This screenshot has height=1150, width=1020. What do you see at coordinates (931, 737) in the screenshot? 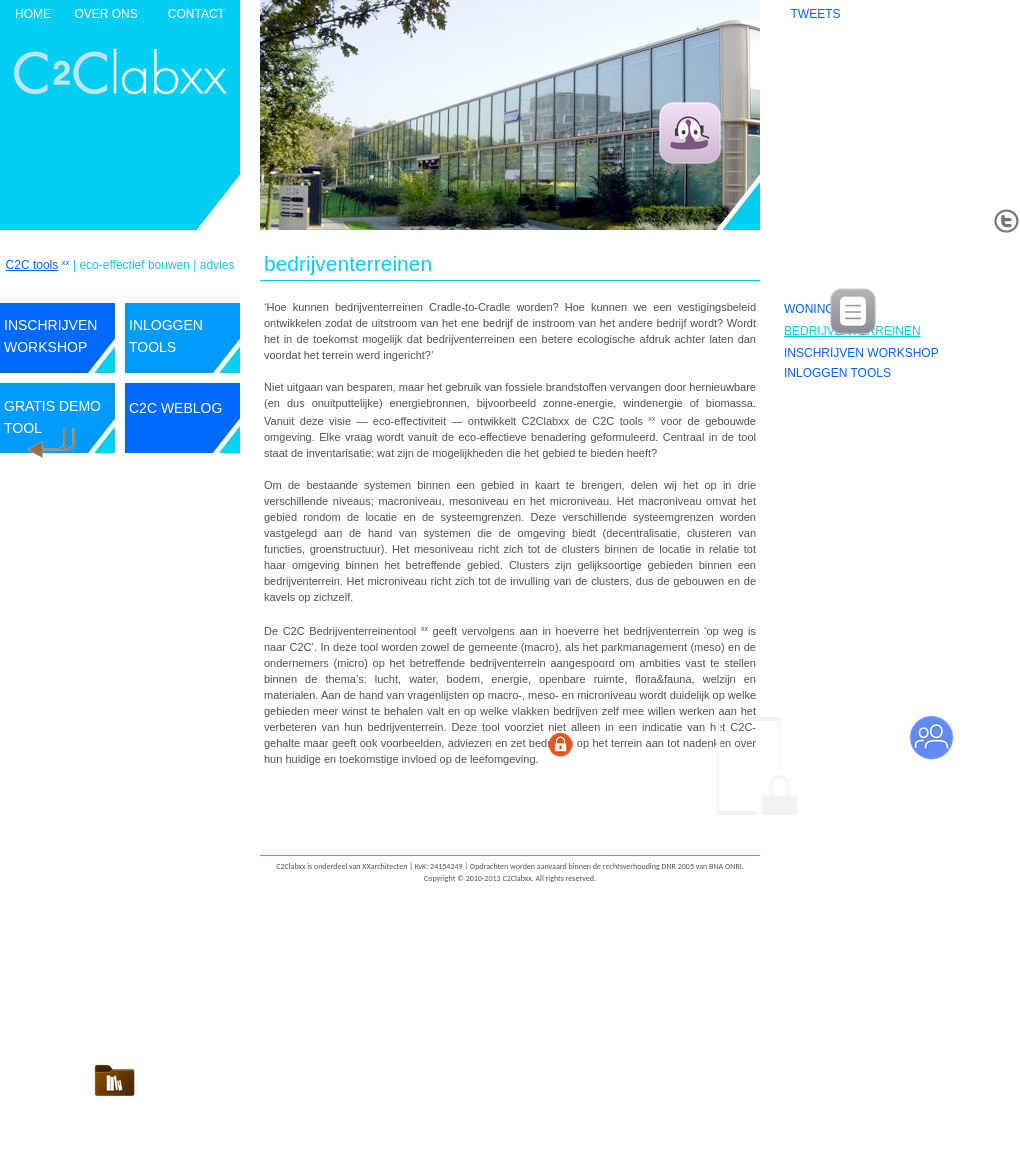
I see `access user account and personal settings` at bounding box center [931, 737].